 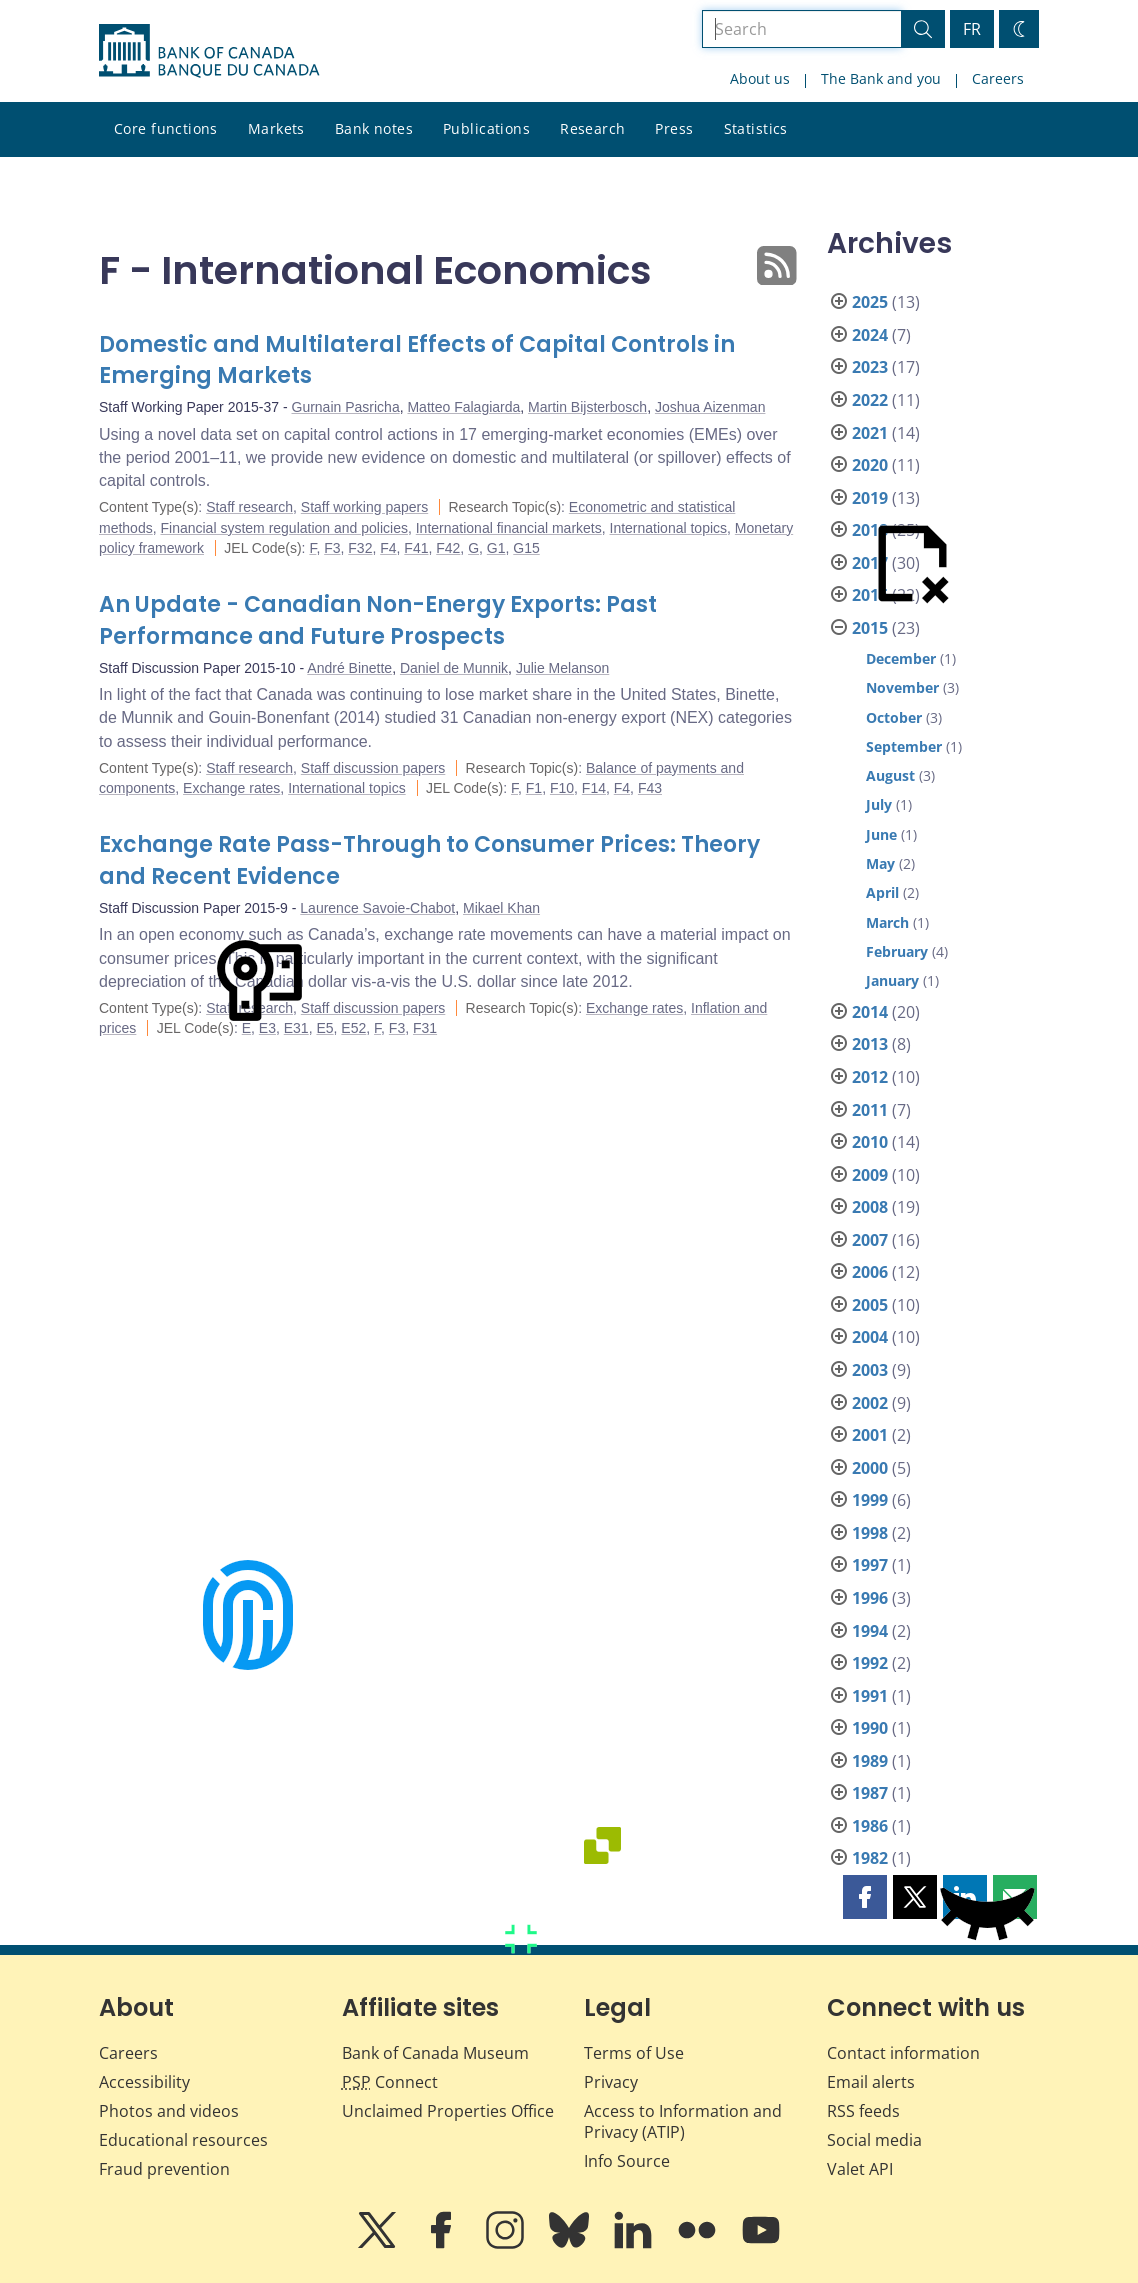 What do you see at coordinates (602, 1845) in the screenshot?
I see `SendGrid email delivery service logo` at bounding box center [602, 1845].